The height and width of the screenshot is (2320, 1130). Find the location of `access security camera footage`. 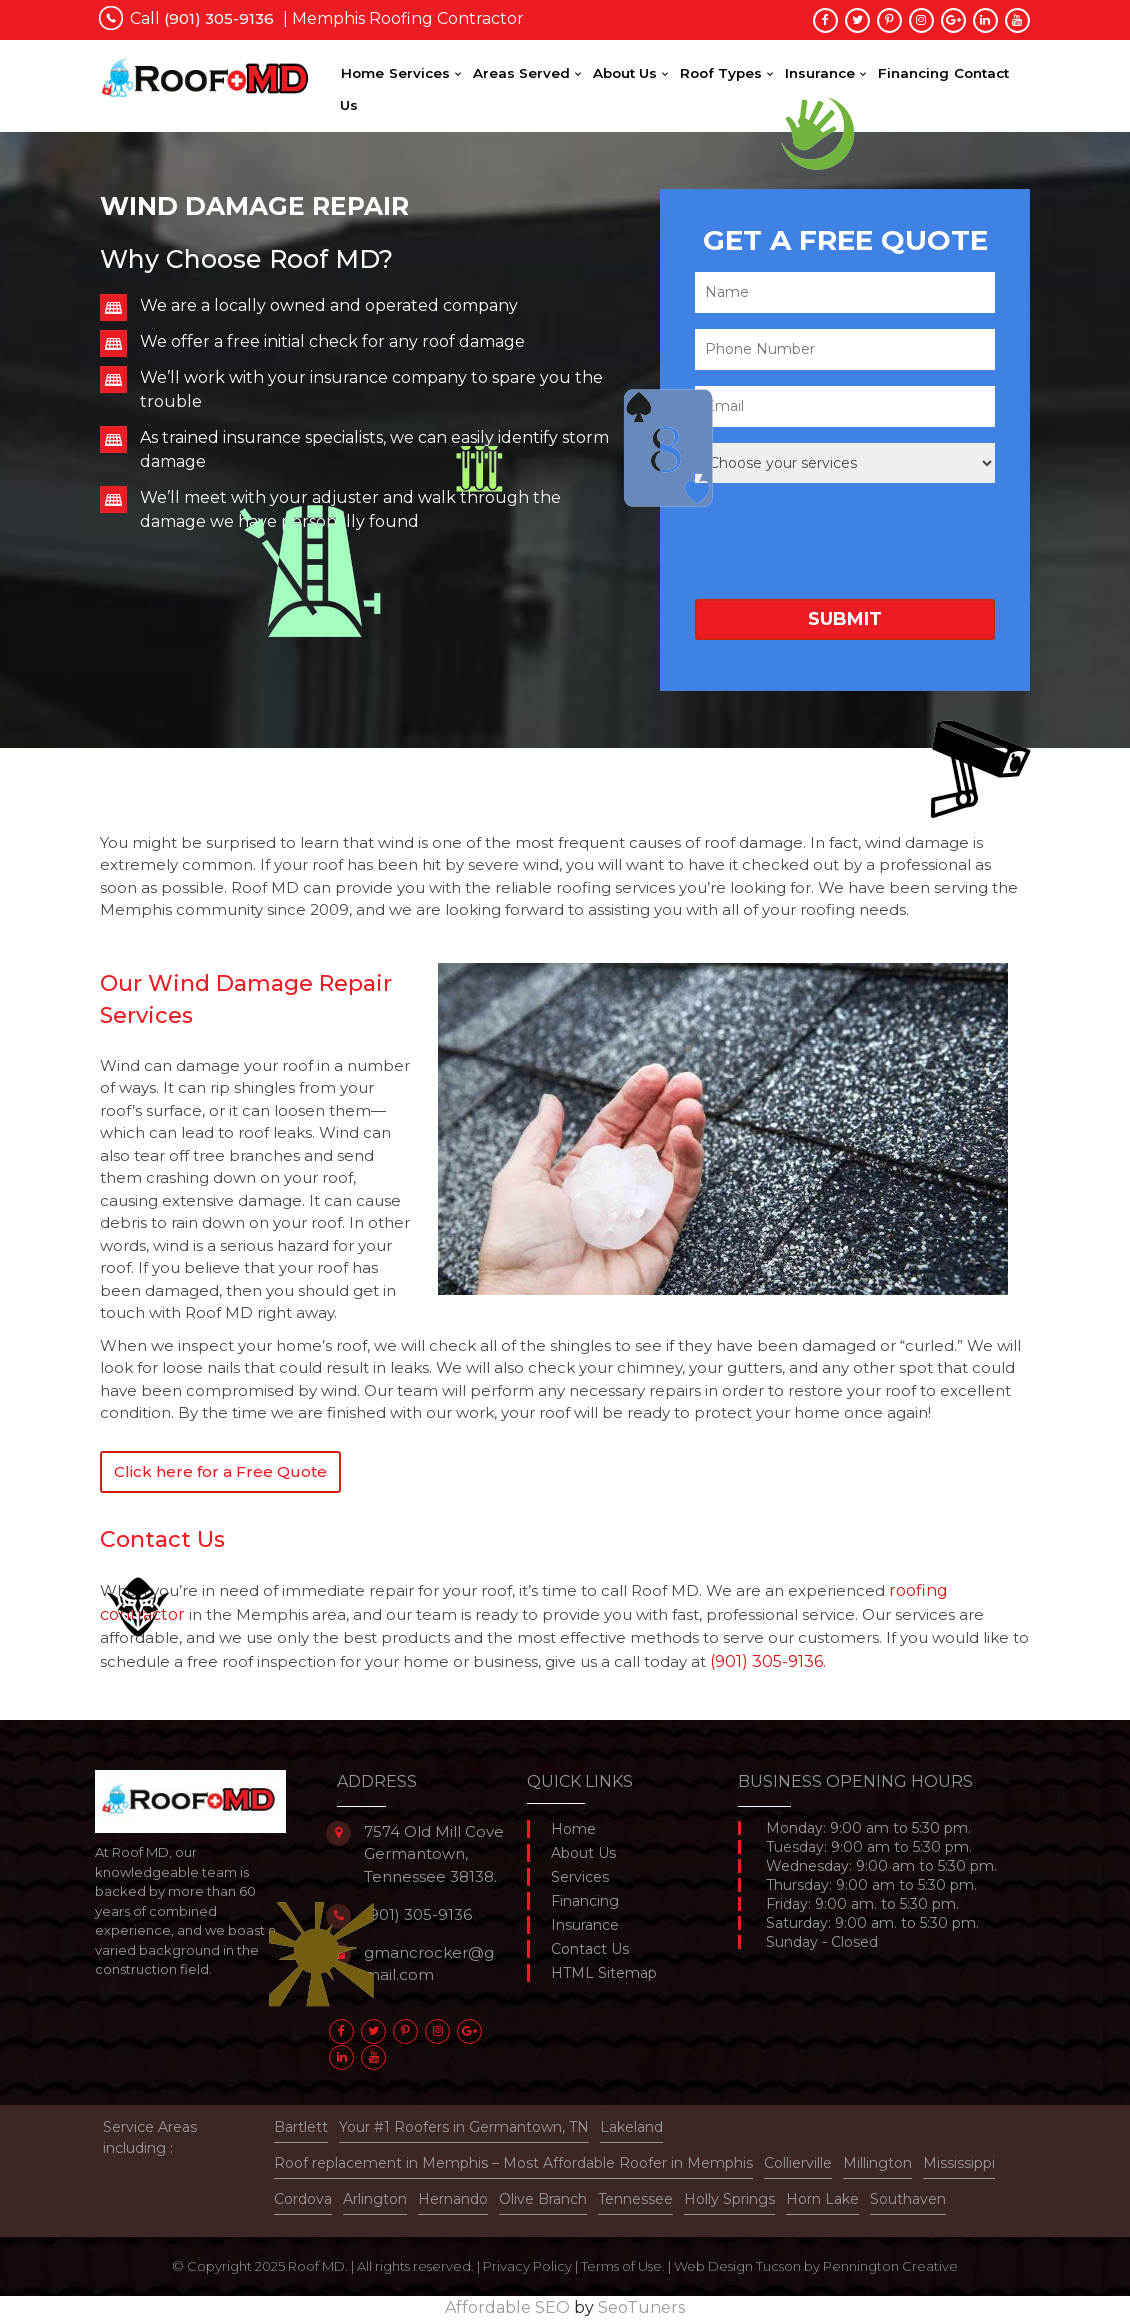

access security camera footage is located at coordinates (980, 769).